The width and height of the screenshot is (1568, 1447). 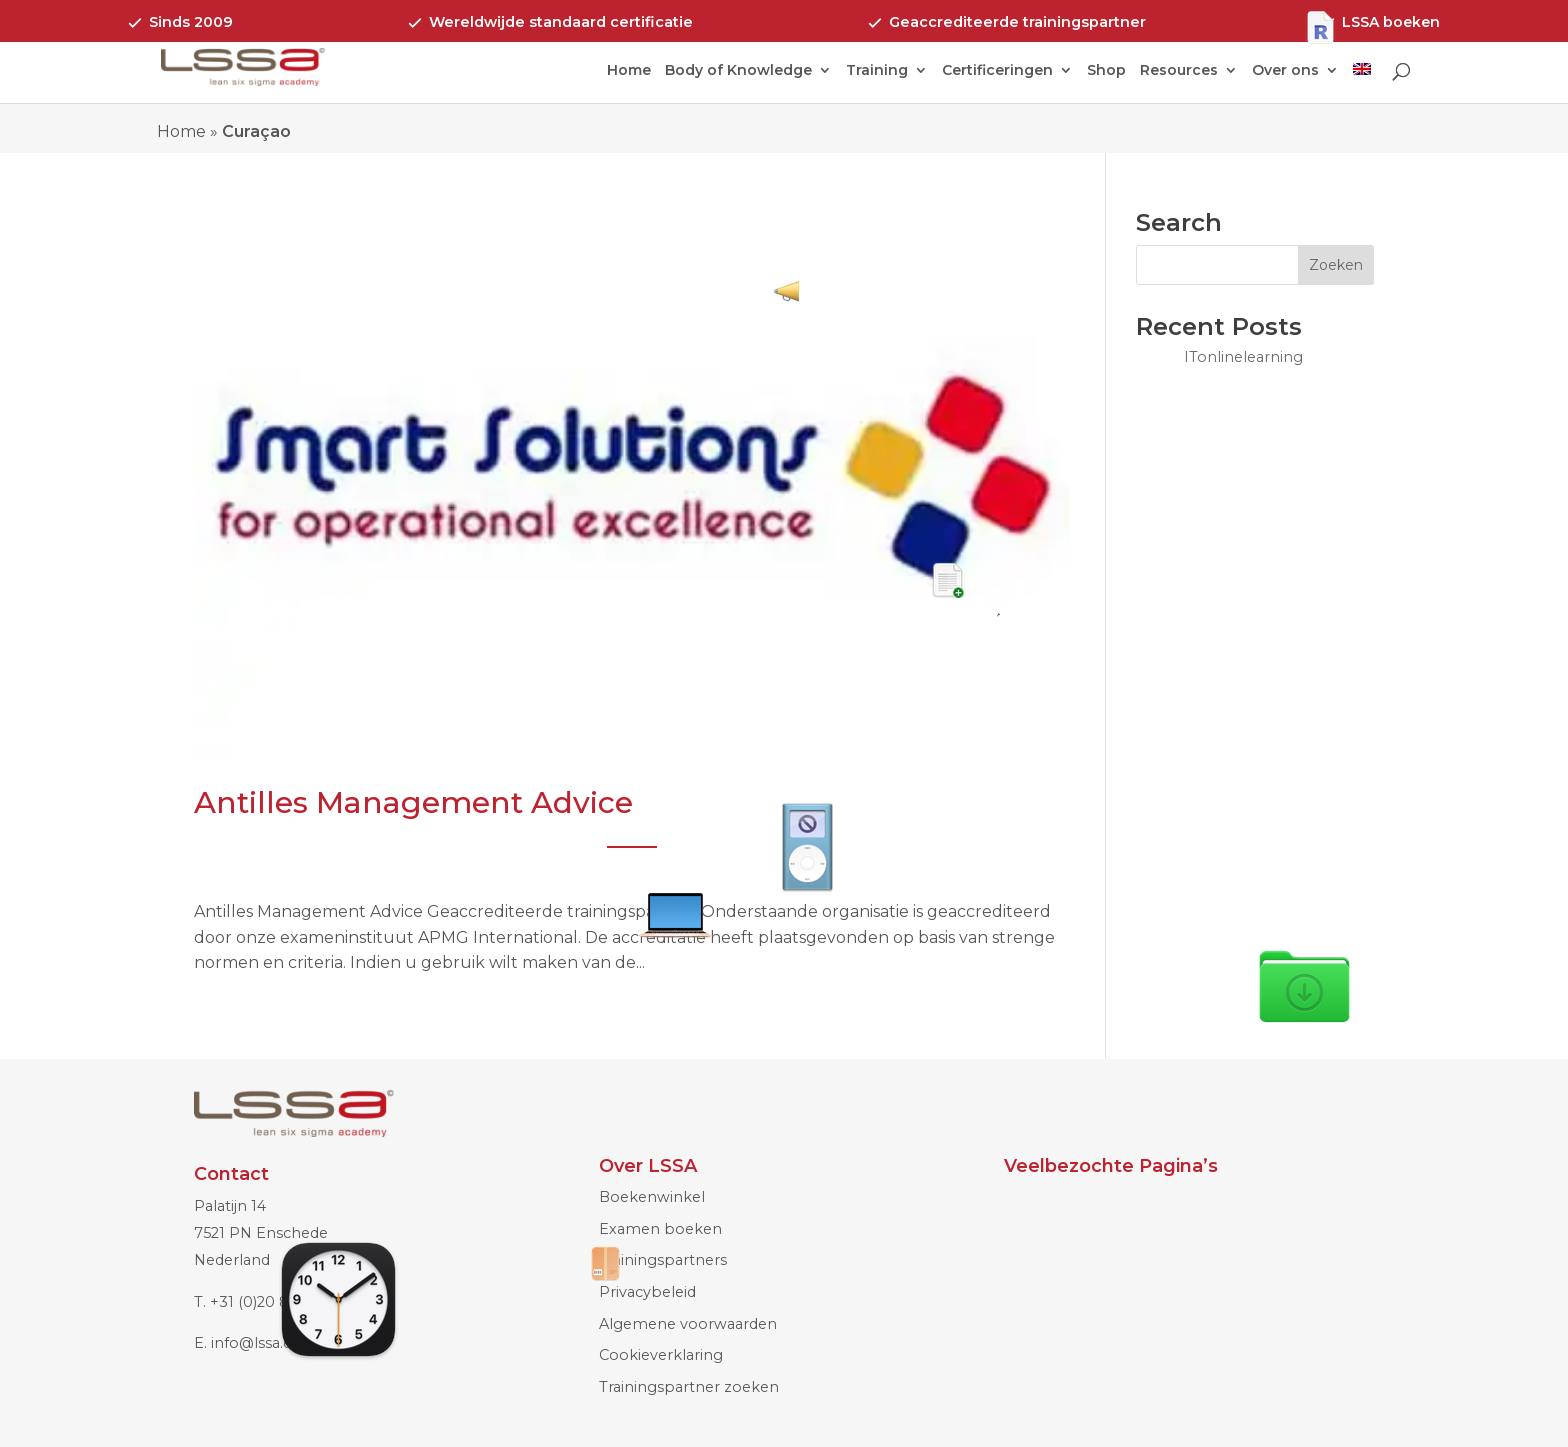 I want to click on indicates a file or folder alias/shortcut, so click(x=1007, y=606).